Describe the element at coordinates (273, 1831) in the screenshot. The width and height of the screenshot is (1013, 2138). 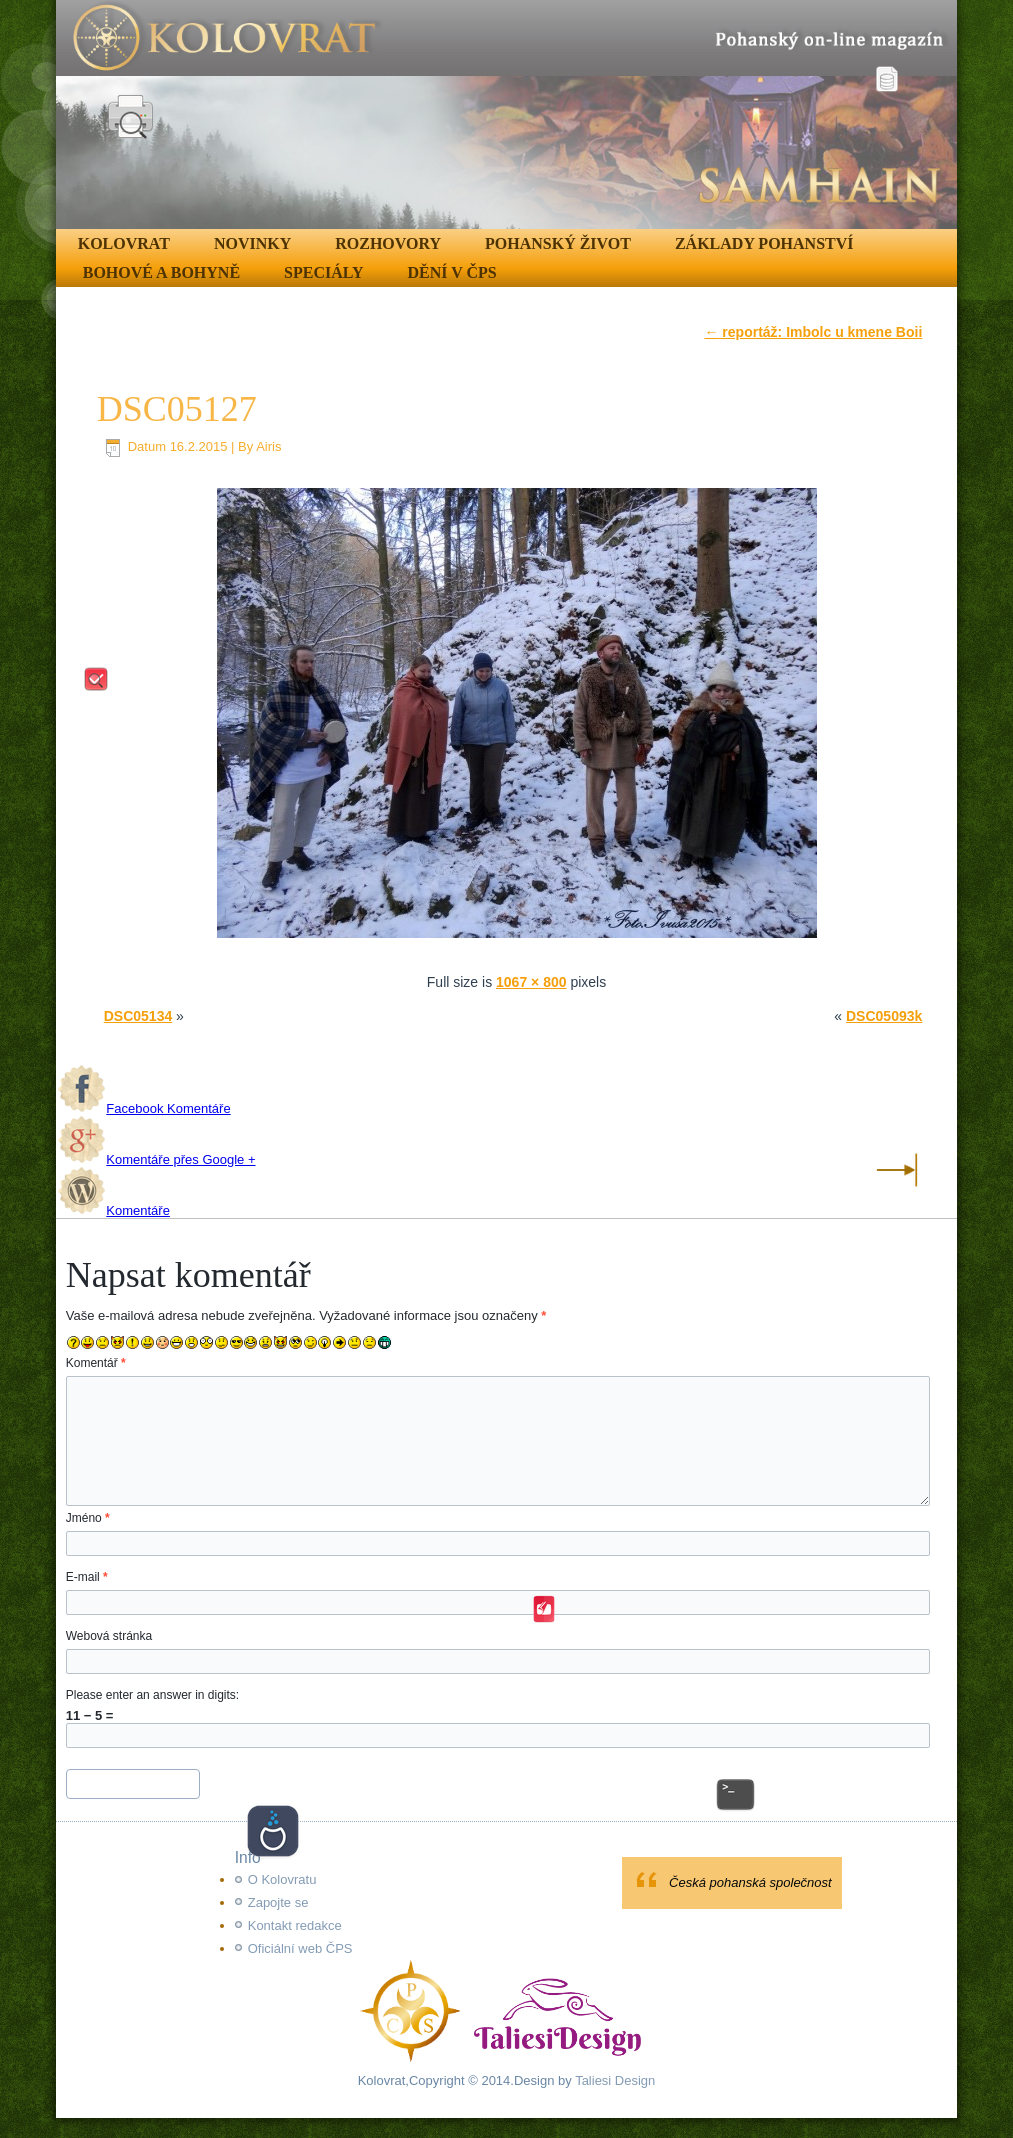
I see `open mageia linux distribution app` at that location.